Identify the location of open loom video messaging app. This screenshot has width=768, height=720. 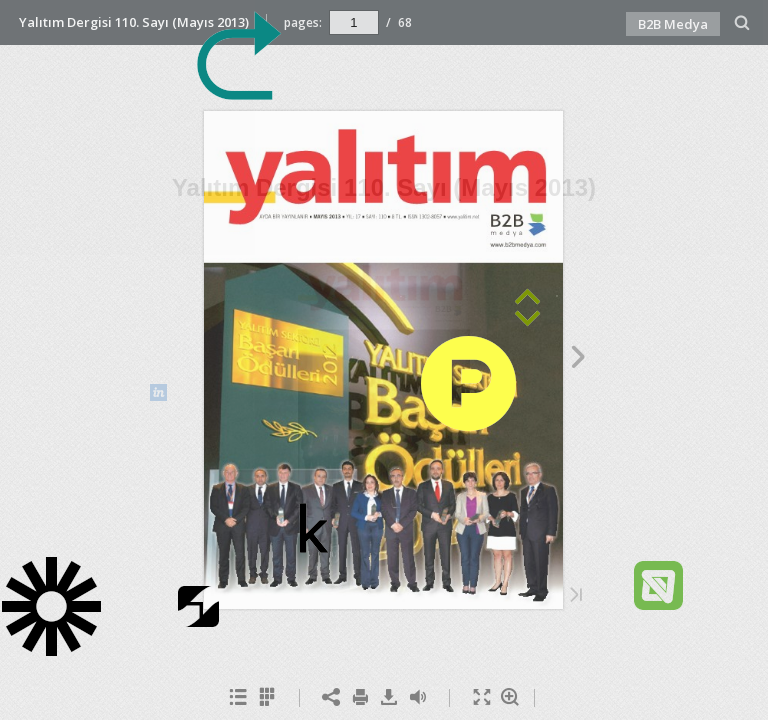
(51, 606).